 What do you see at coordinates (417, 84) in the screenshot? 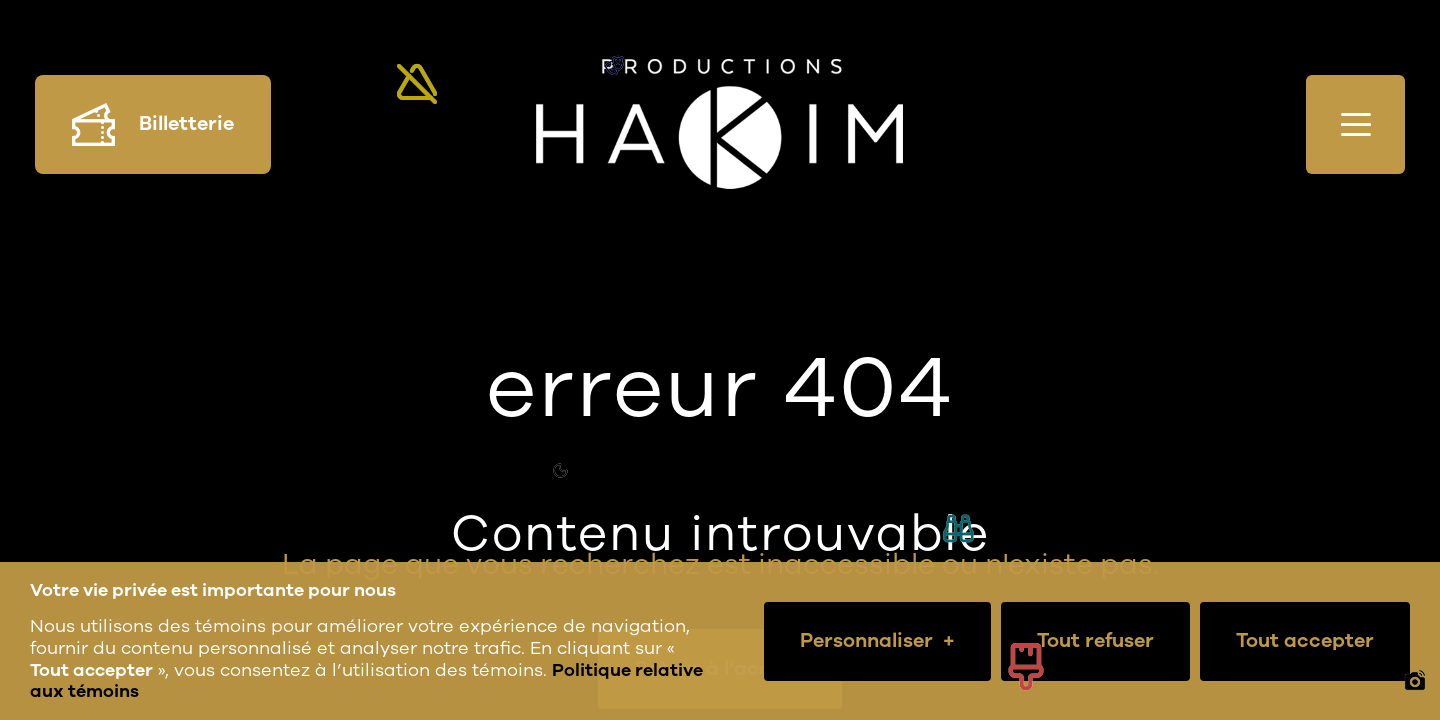
I see `do not bleach - laundry care instruction` at bounding box center [417, 84].